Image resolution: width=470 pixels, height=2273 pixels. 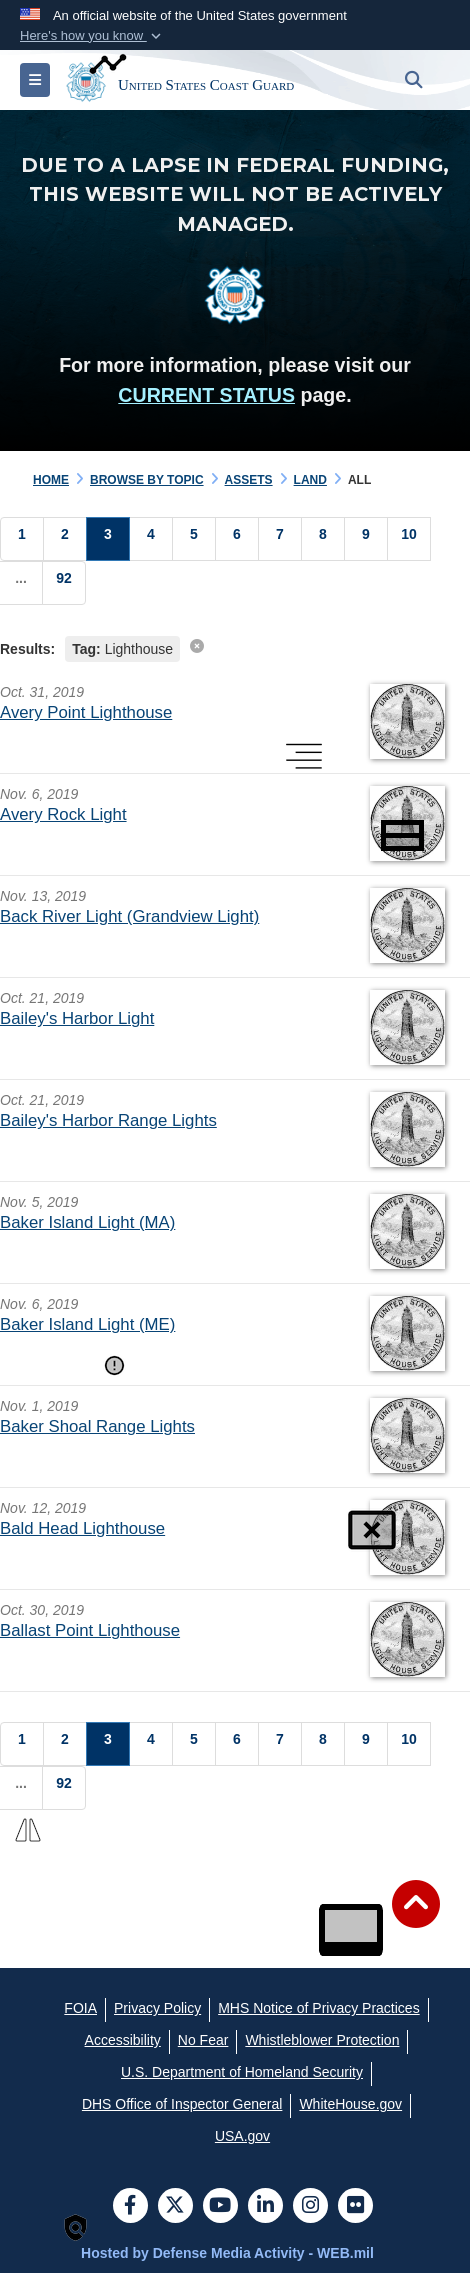 I want to click on flip image horizontally, so click(x=28, y=1831).